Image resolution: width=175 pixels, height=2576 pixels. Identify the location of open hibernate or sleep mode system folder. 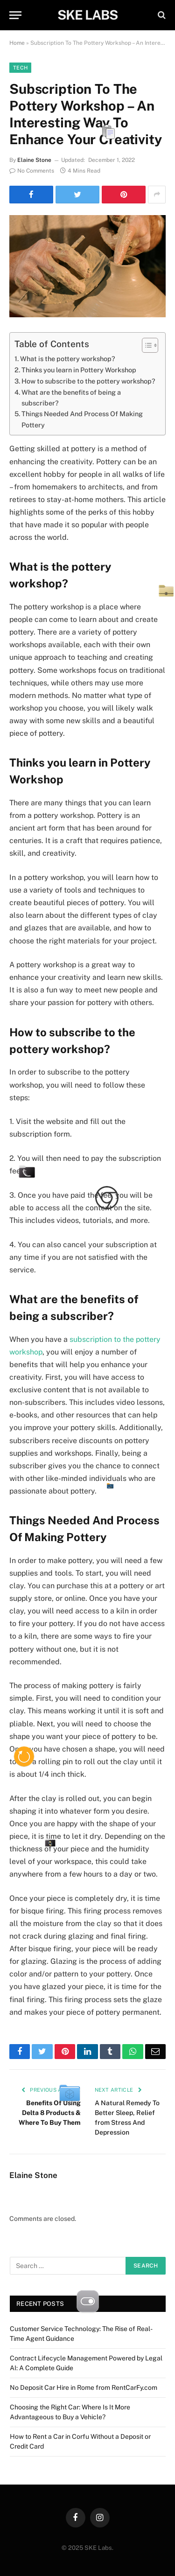
(50, 1843).